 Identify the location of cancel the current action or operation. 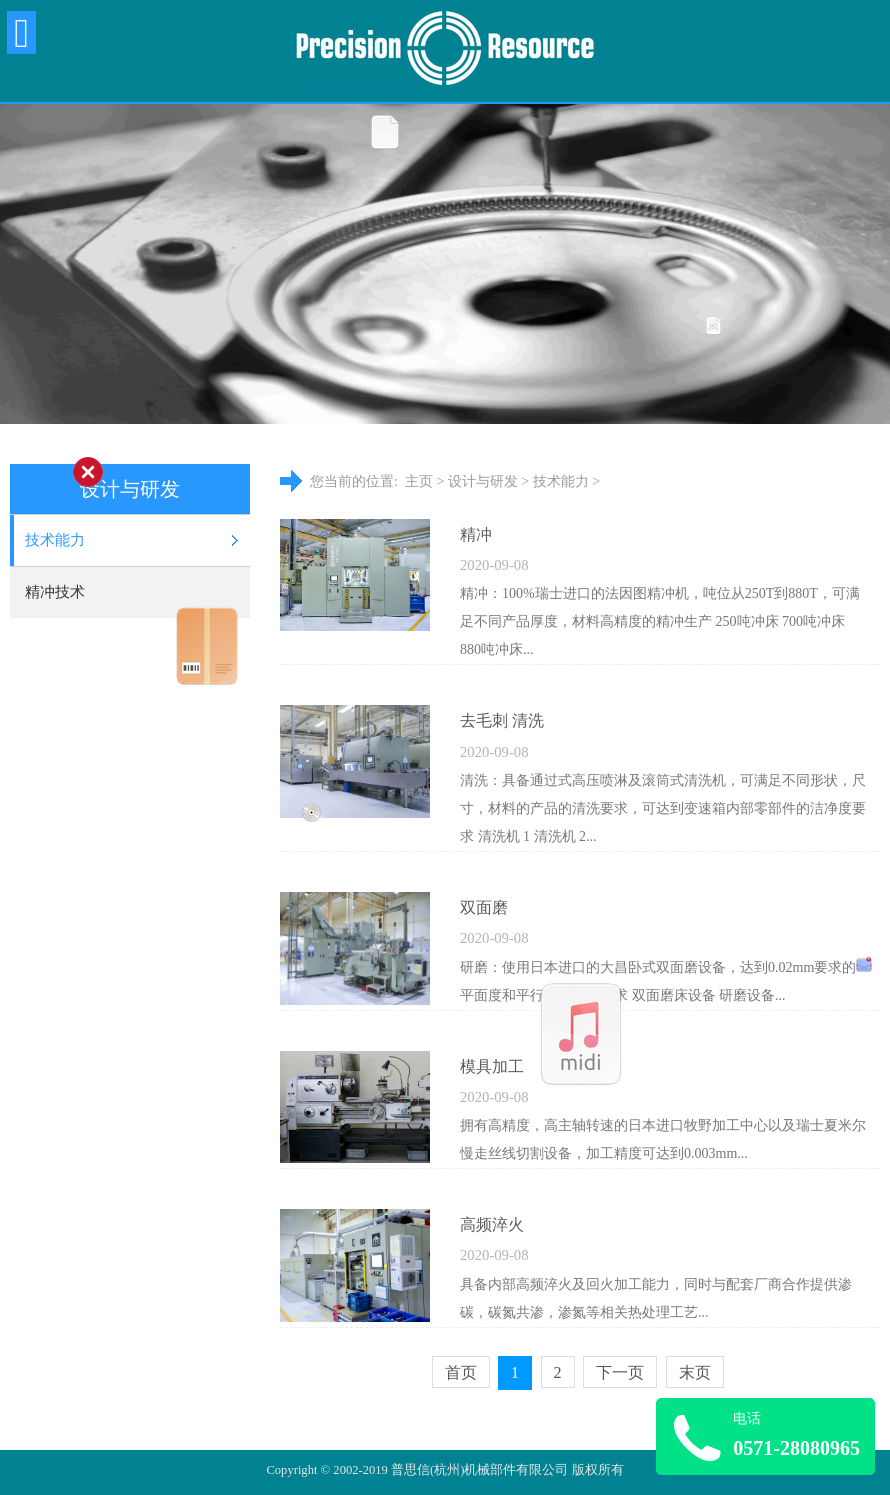
(88, 472).